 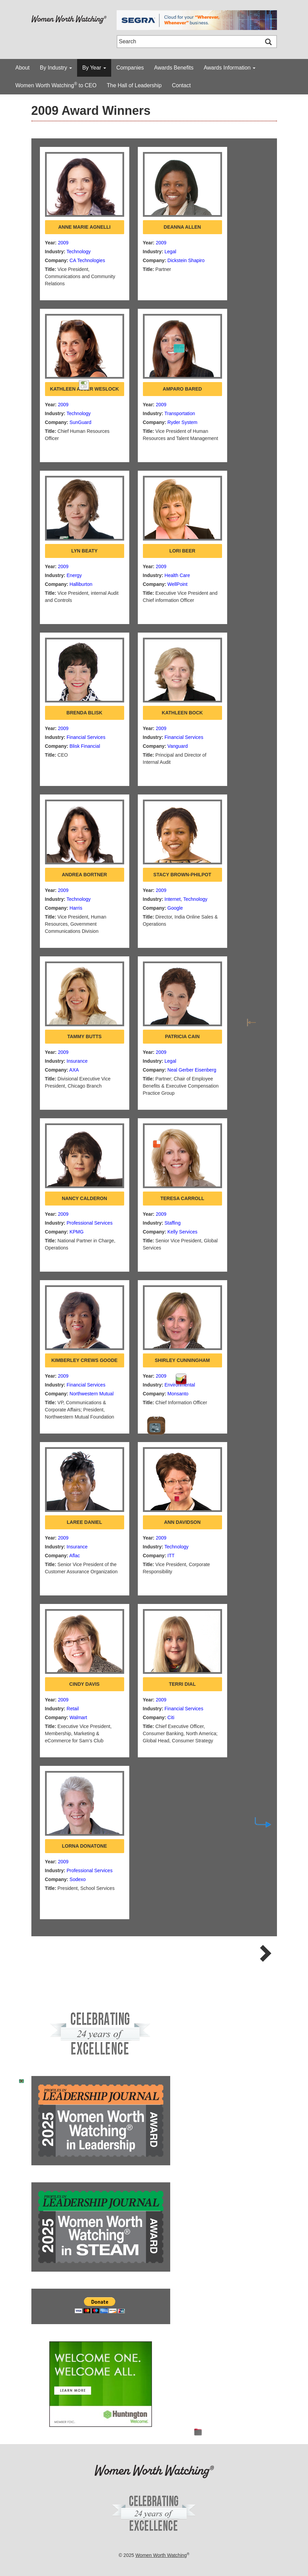 I want to click on open winetricks application, so click(x=181, y=1379).